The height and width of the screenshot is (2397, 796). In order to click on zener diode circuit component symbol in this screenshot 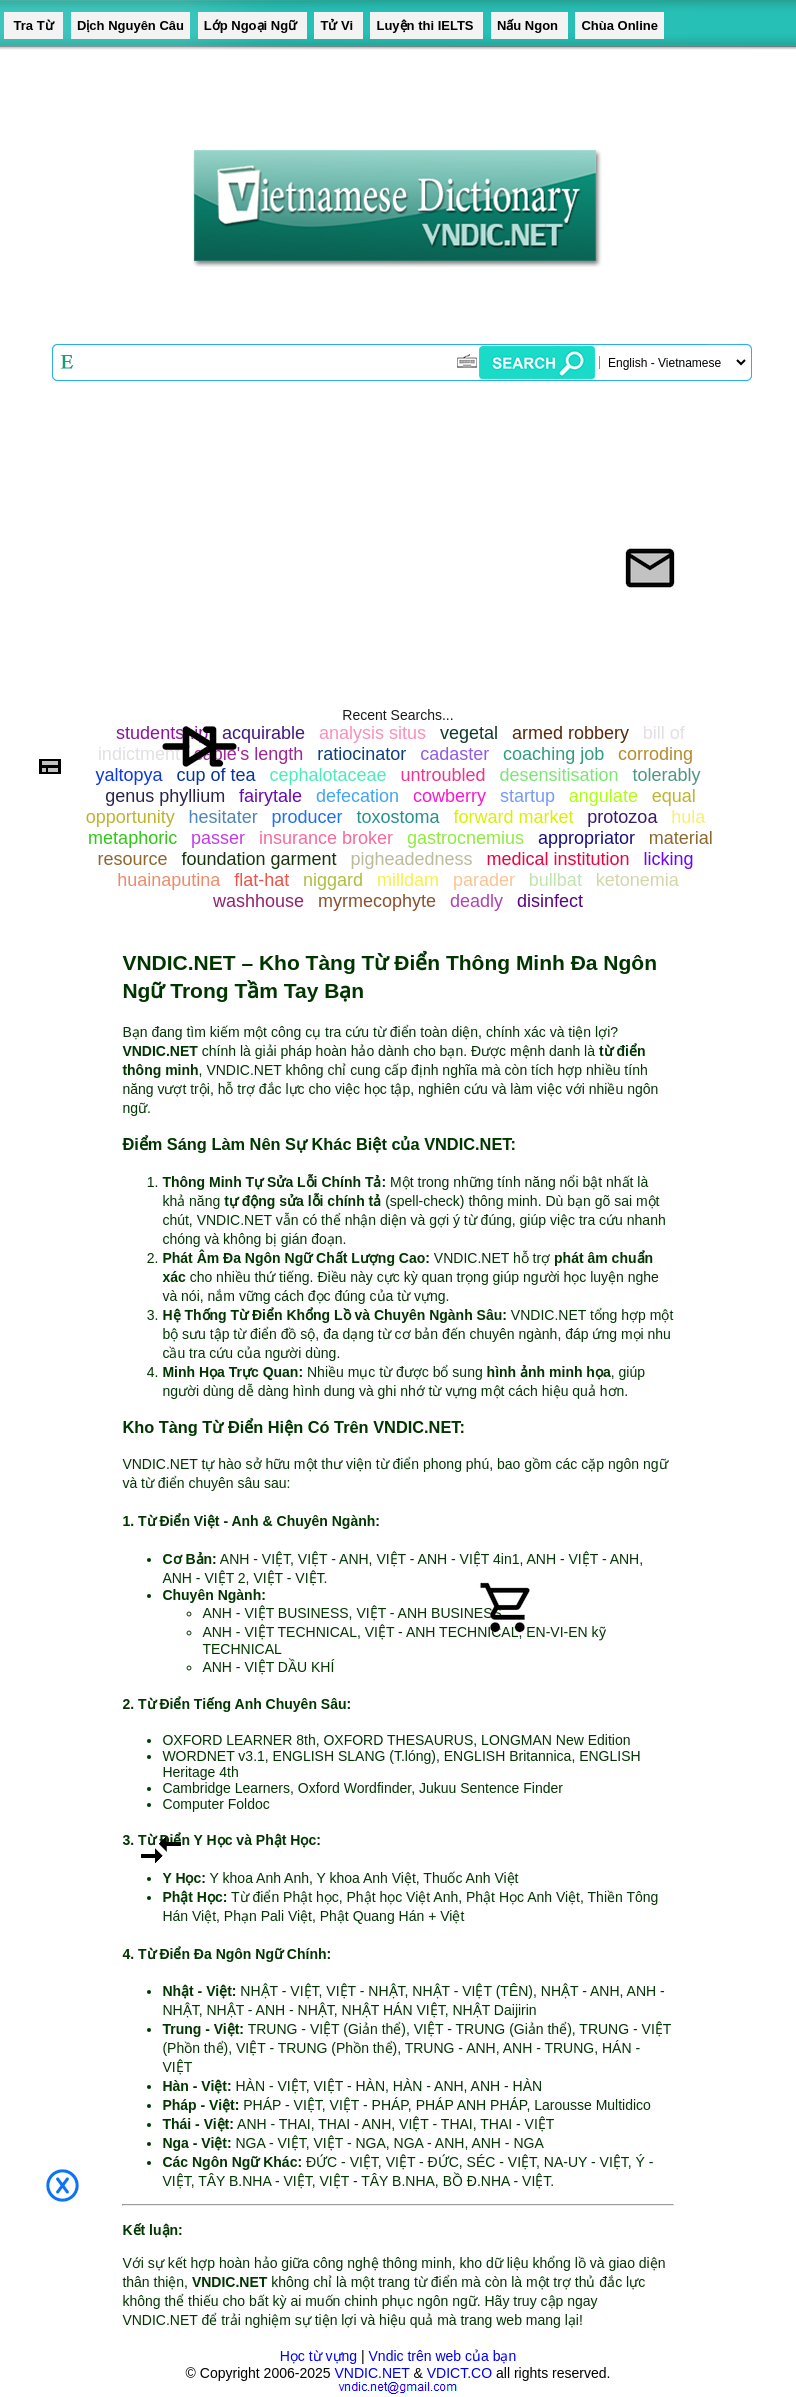, I will do `click(199, 746)`.